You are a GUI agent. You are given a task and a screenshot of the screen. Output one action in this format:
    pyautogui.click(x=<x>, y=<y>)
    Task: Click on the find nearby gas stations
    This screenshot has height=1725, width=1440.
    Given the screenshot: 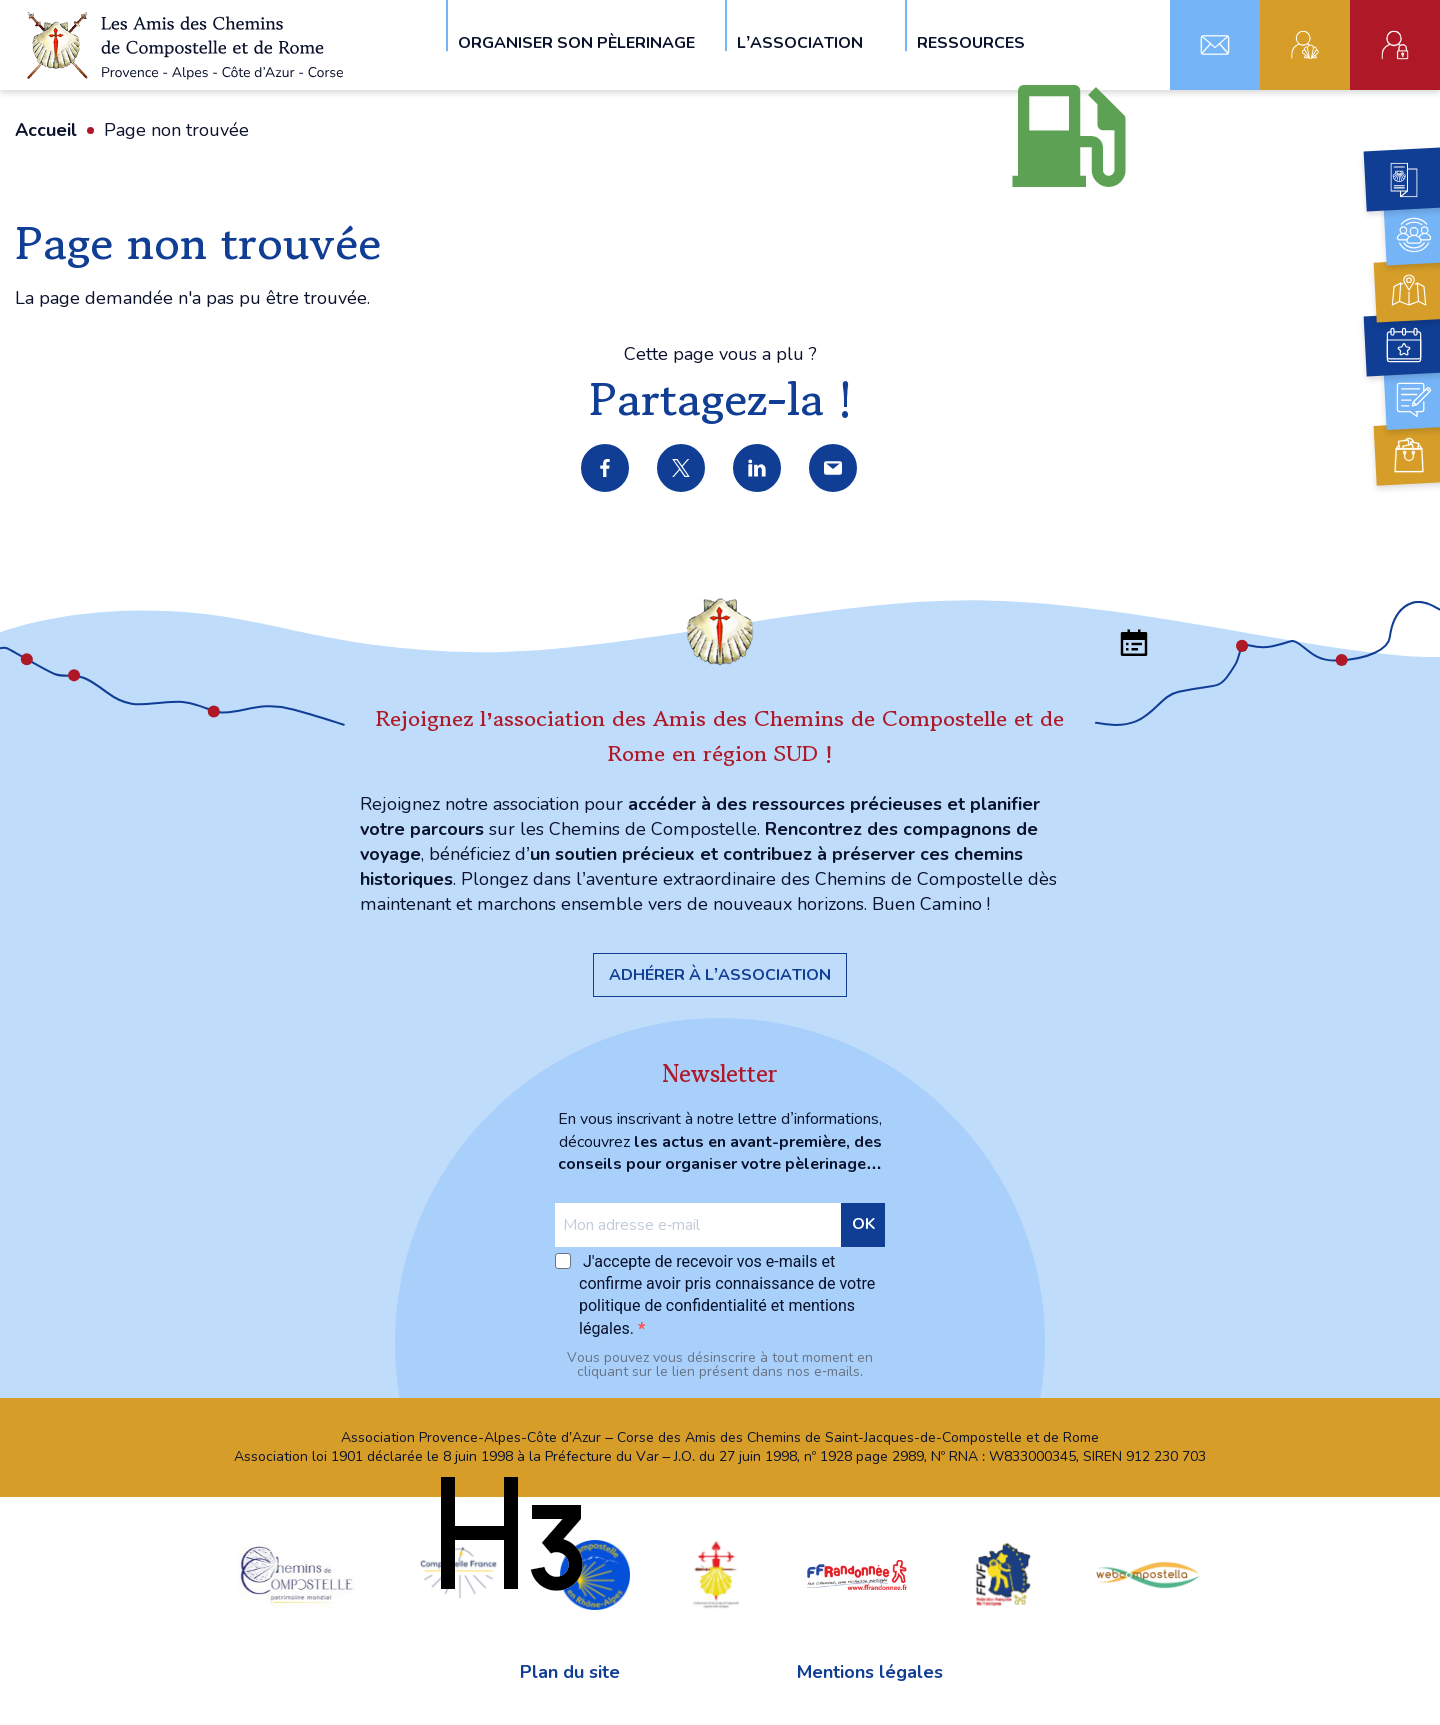 What is the action you would take?
    pyautogui.click(x=1069, y=136)
    